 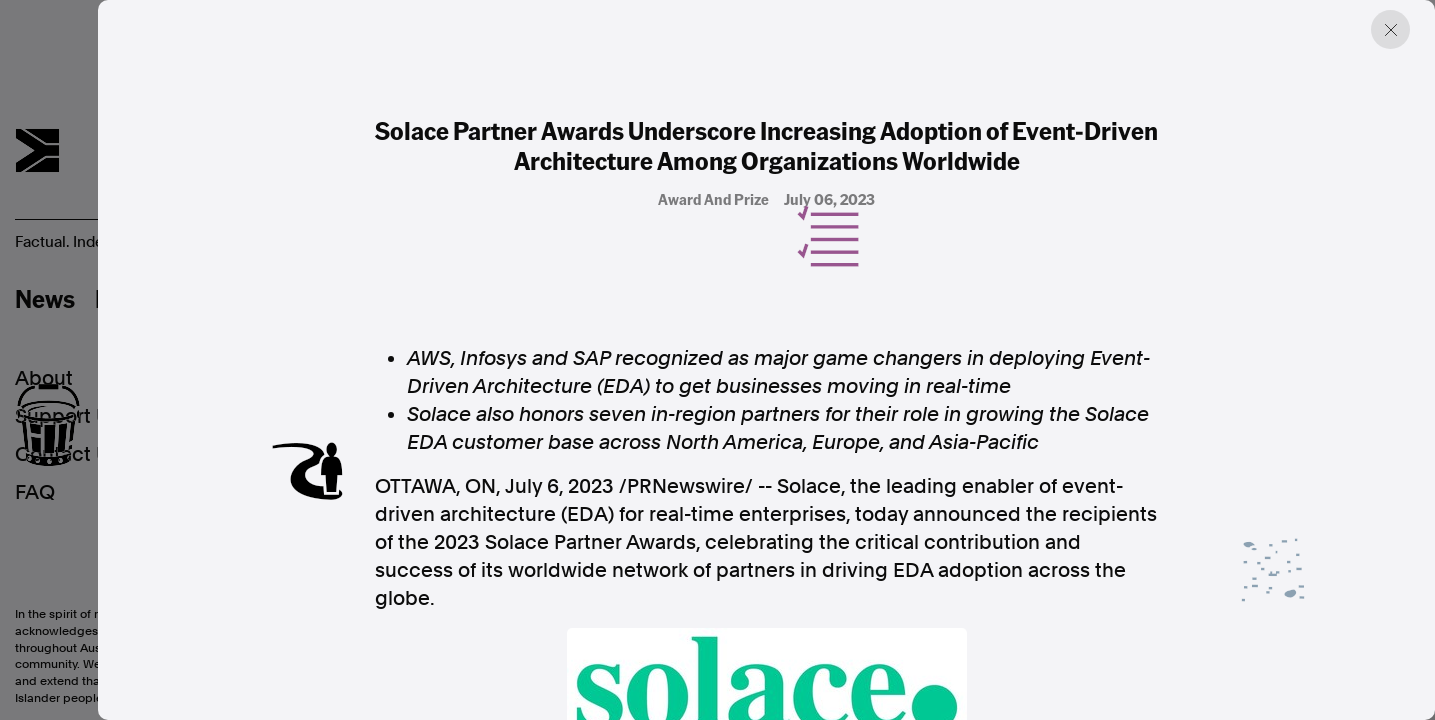 What do you see at coordinates (37, 150) in the screenshot?
I see `select south africa as country or region` at bounding box center [37, 150].